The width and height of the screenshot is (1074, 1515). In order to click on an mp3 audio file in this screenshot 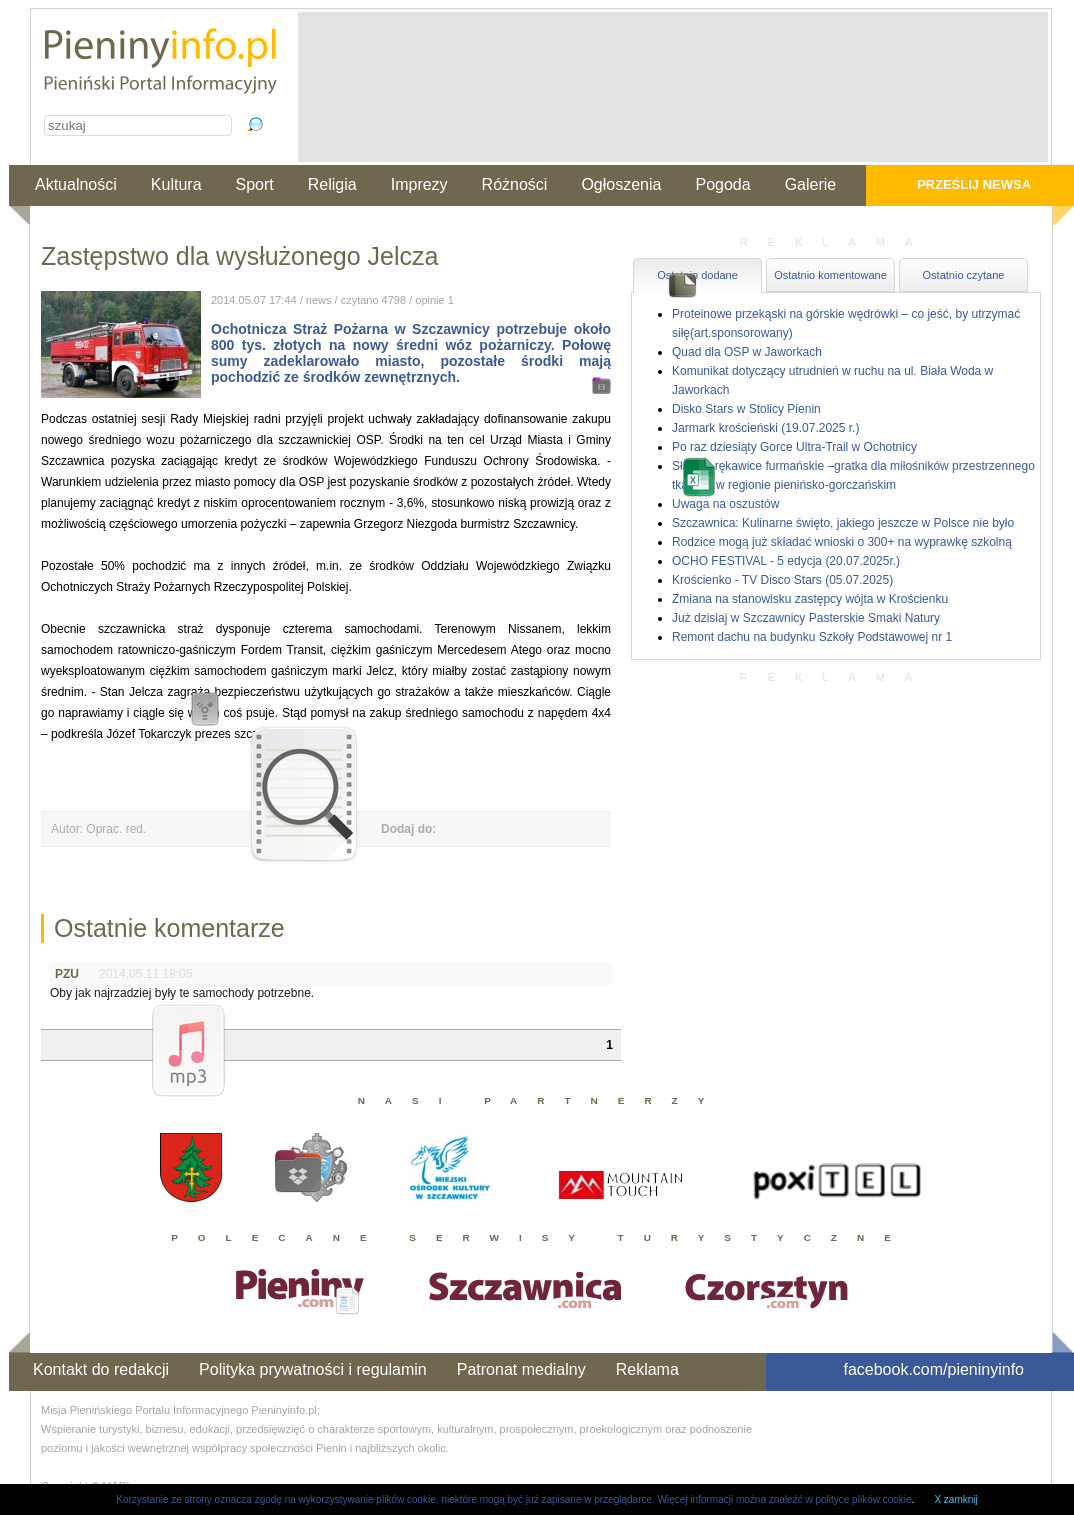, I will do `click(188, 1050)`.